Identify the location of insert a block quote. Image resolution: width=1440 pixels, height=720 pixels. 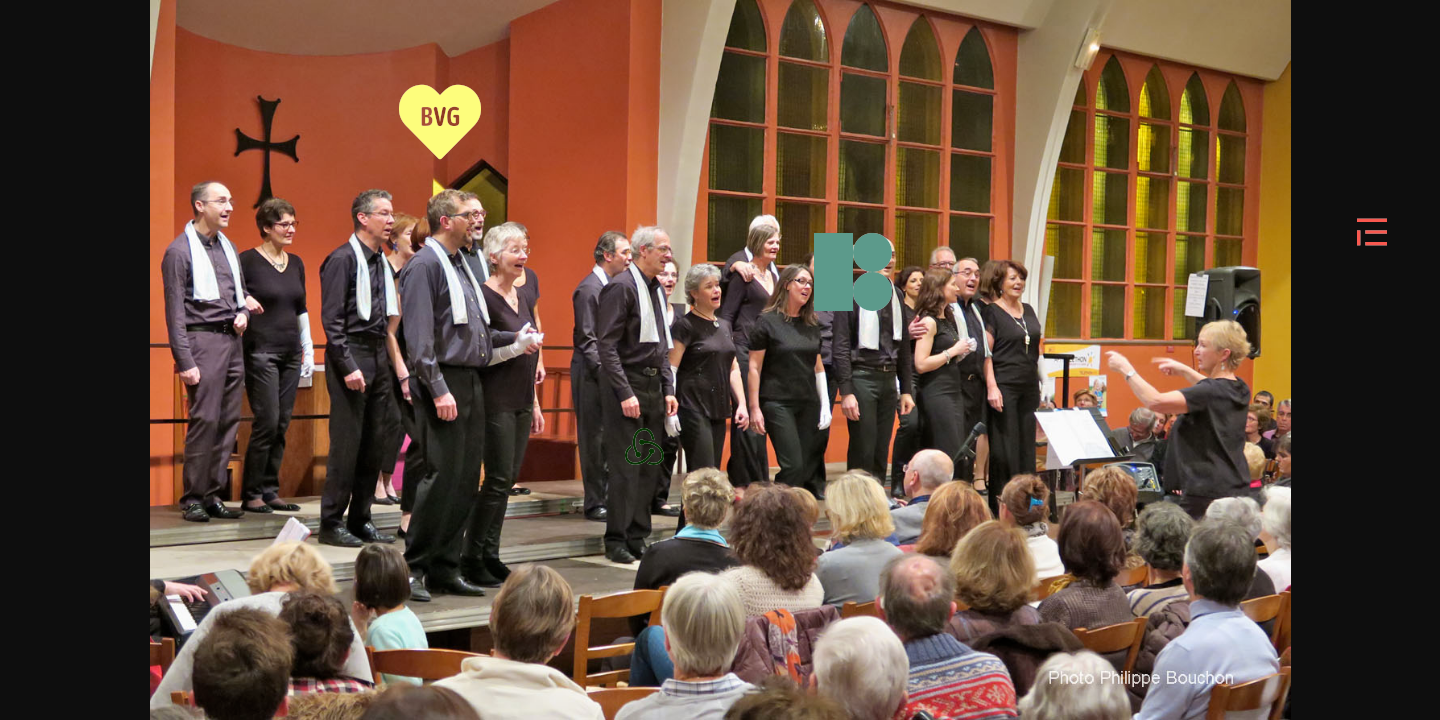
(1372, 232).